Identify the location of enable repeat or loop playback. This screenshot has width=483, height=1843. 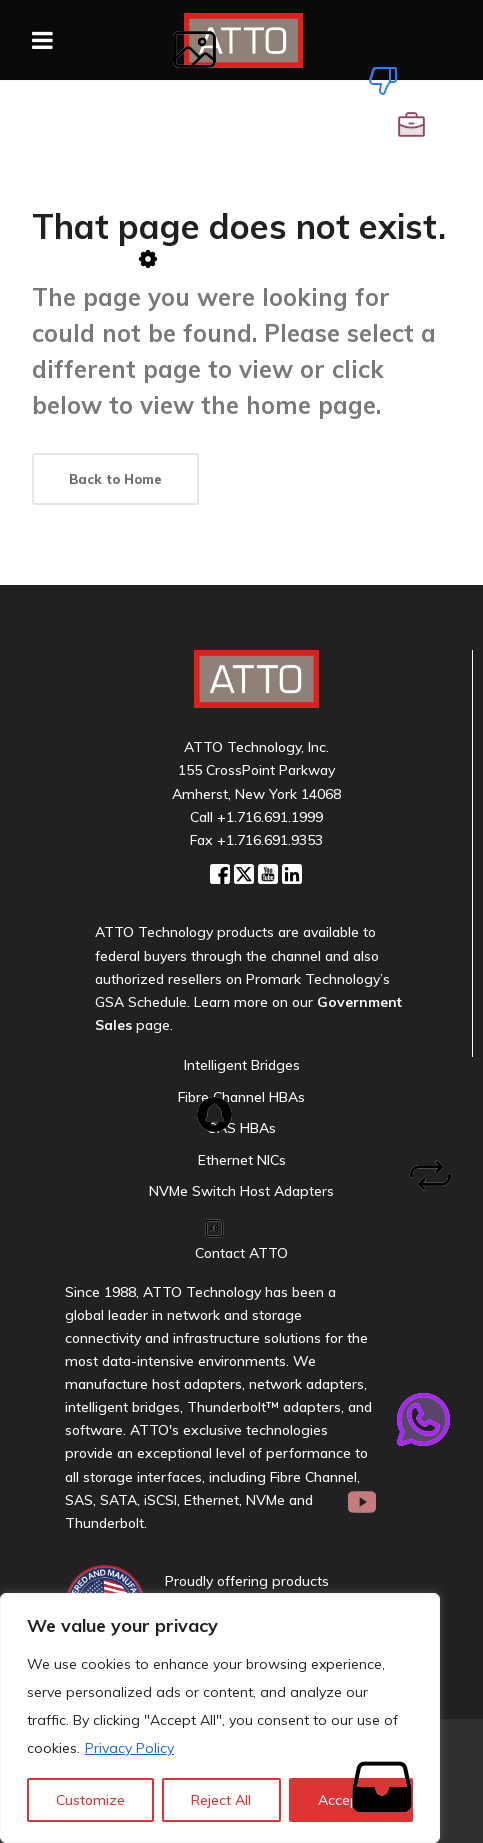
(430, 1175).